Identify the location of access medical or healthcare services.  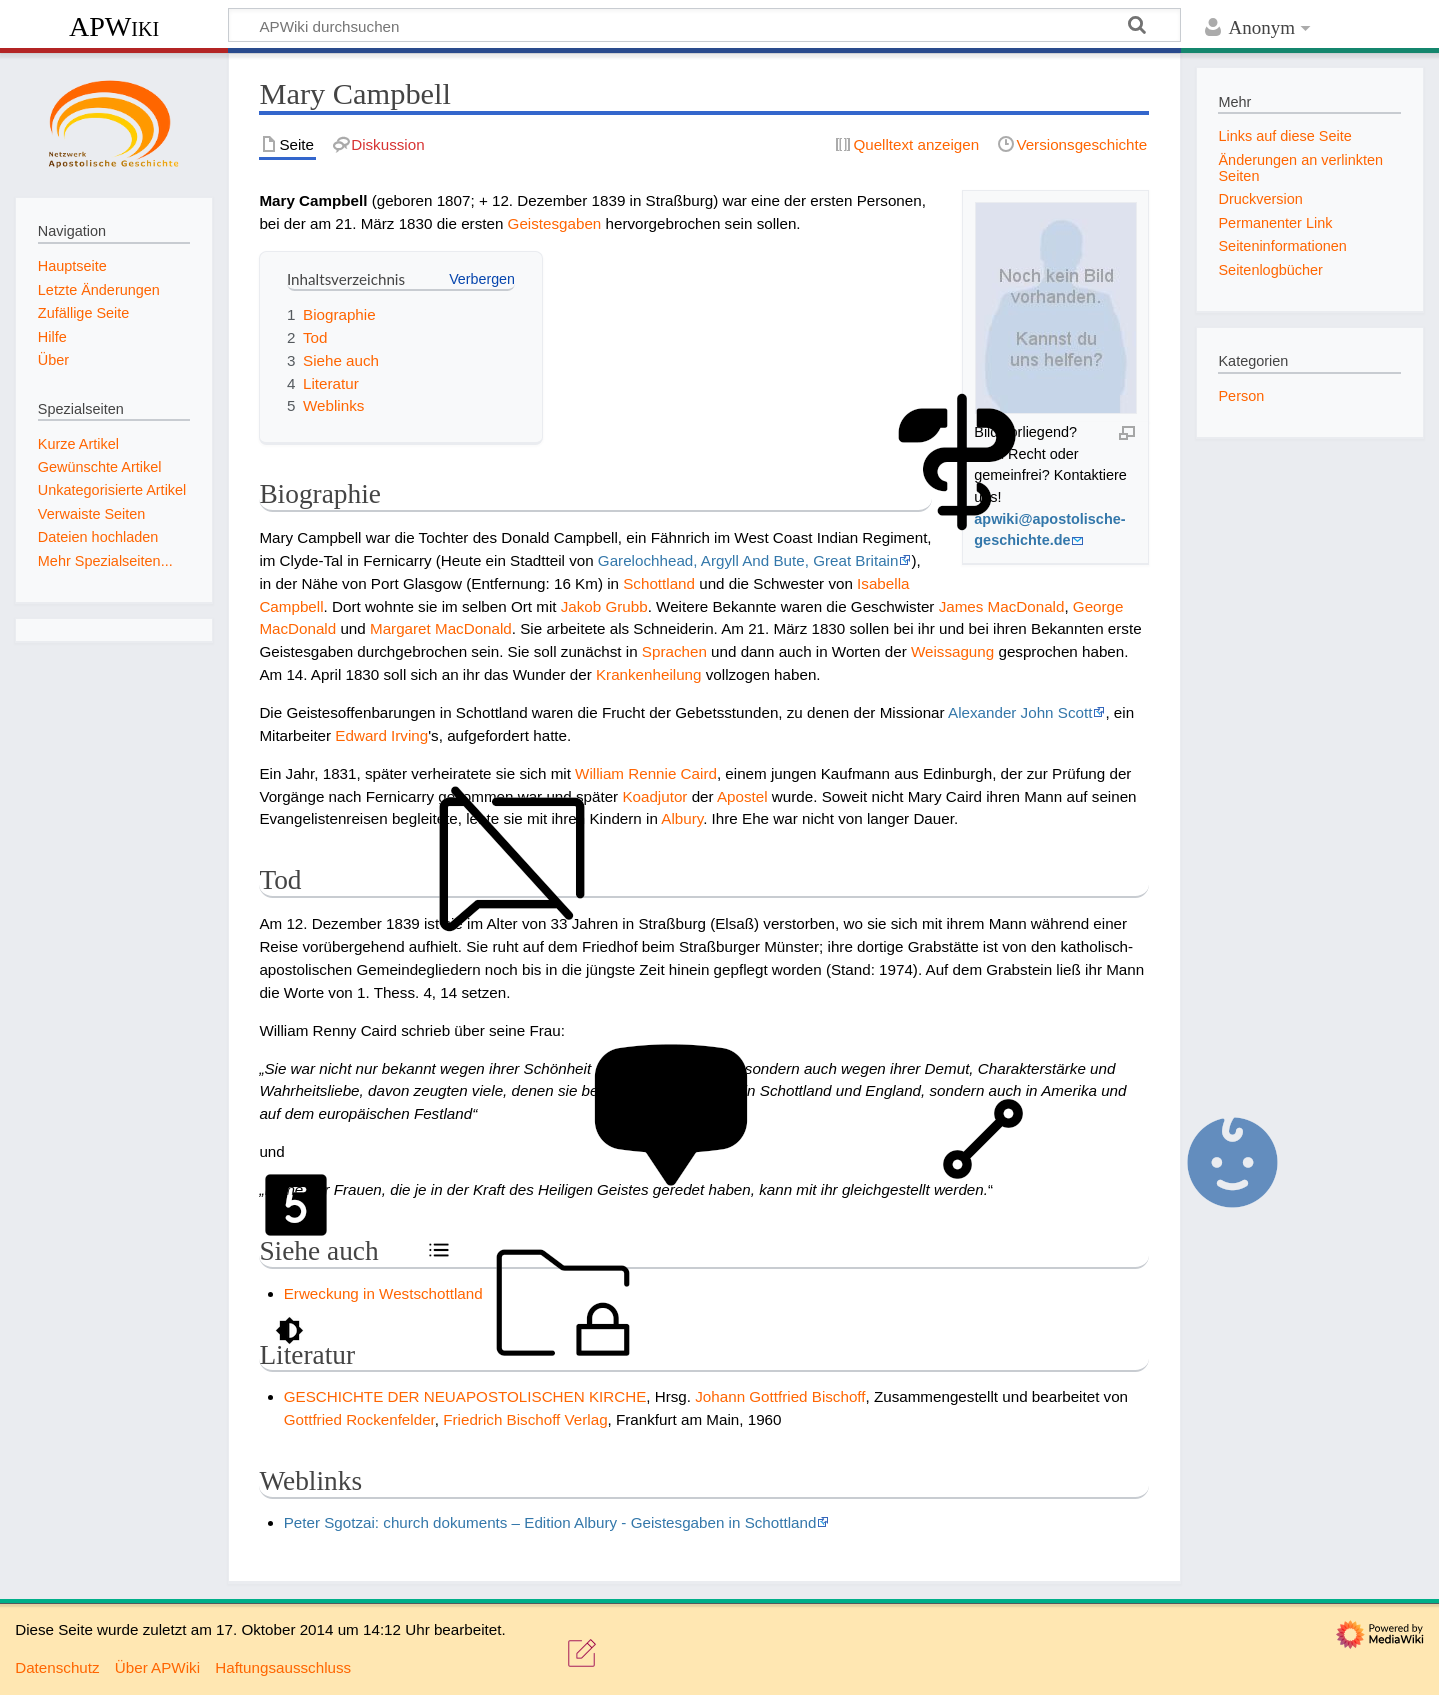
(962, 462).